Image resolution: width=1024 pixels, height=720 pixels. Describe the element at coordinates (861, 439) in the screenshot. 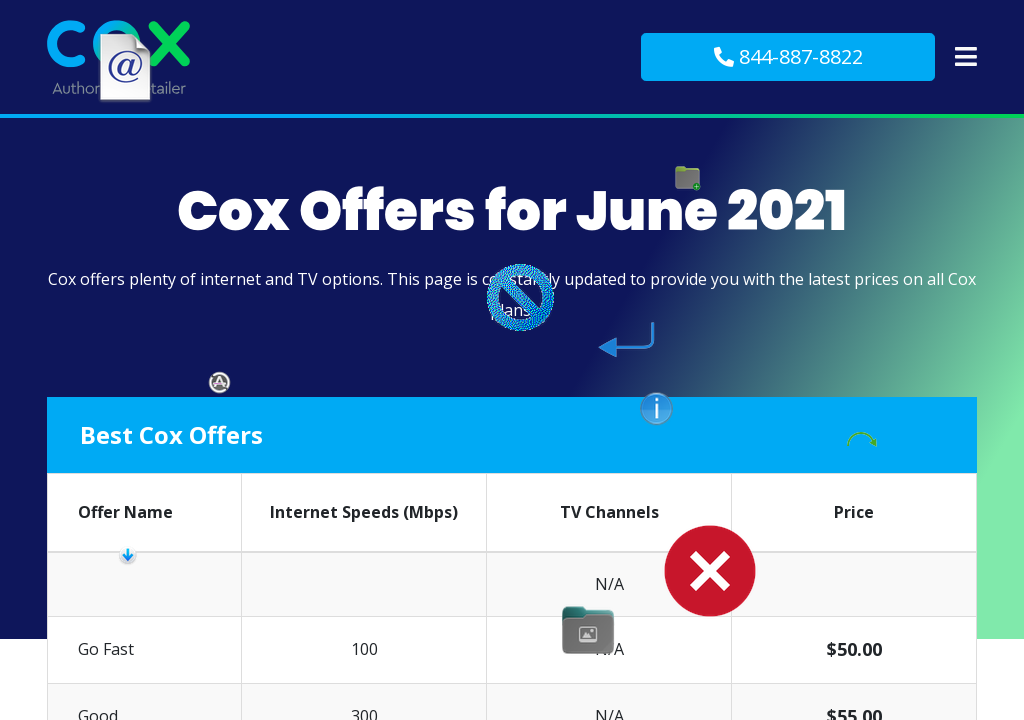

I see `redo the last undone action` at that location.